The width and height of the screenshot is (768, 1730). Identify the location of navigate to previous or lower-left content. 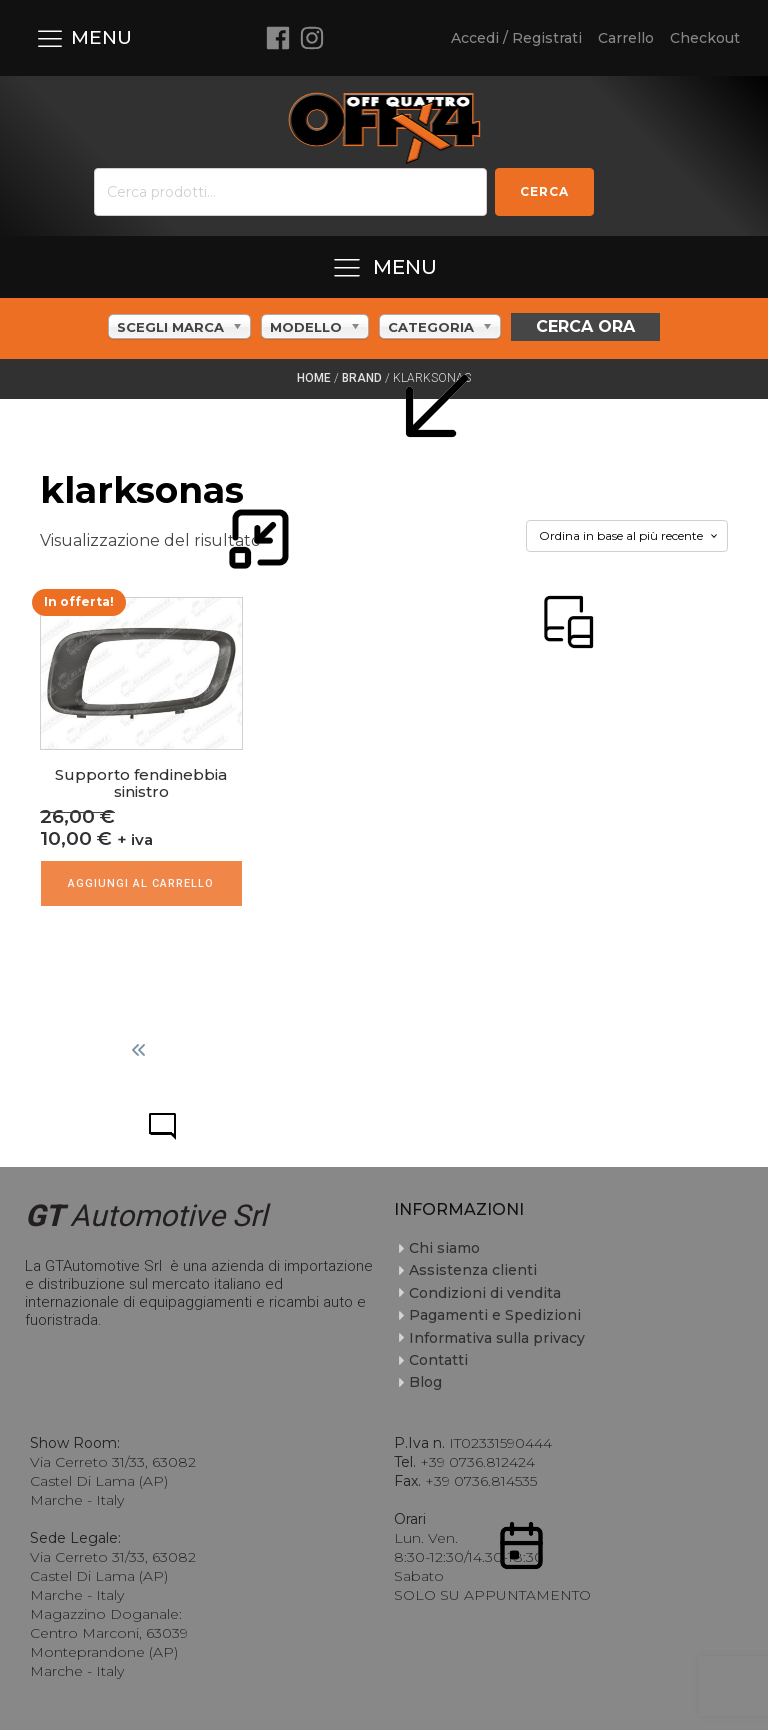
(439, 403).